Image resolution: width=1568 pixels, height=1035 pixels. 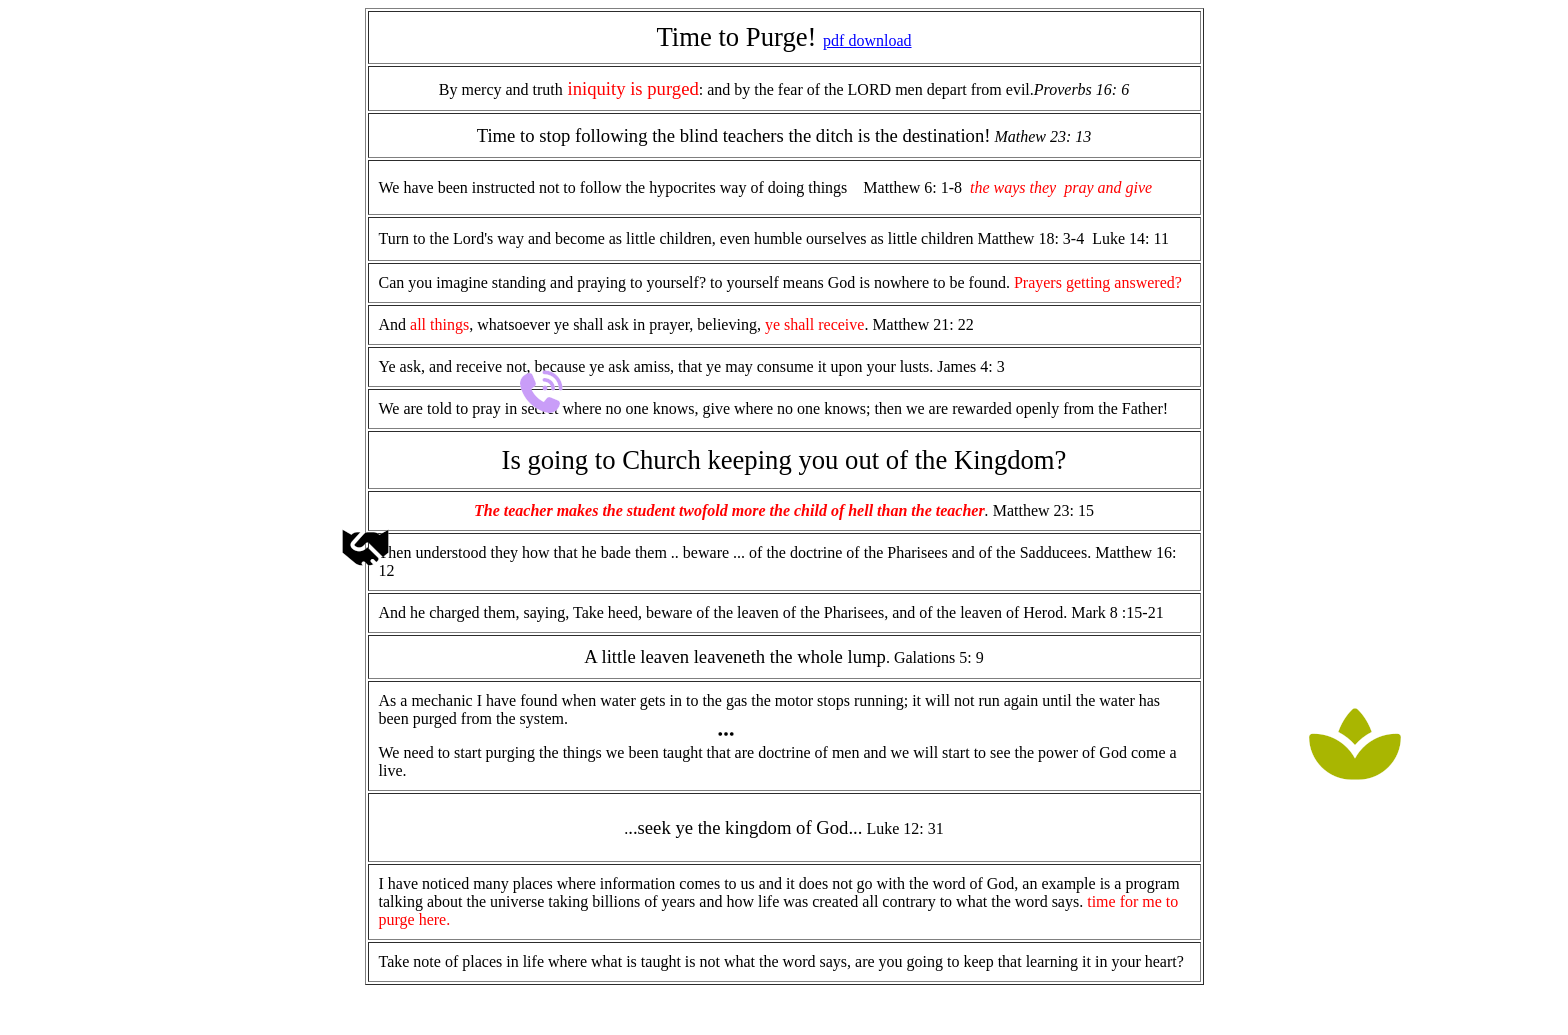 I want to click on confirm a partnership or agreement, so click(x=365, y=547).